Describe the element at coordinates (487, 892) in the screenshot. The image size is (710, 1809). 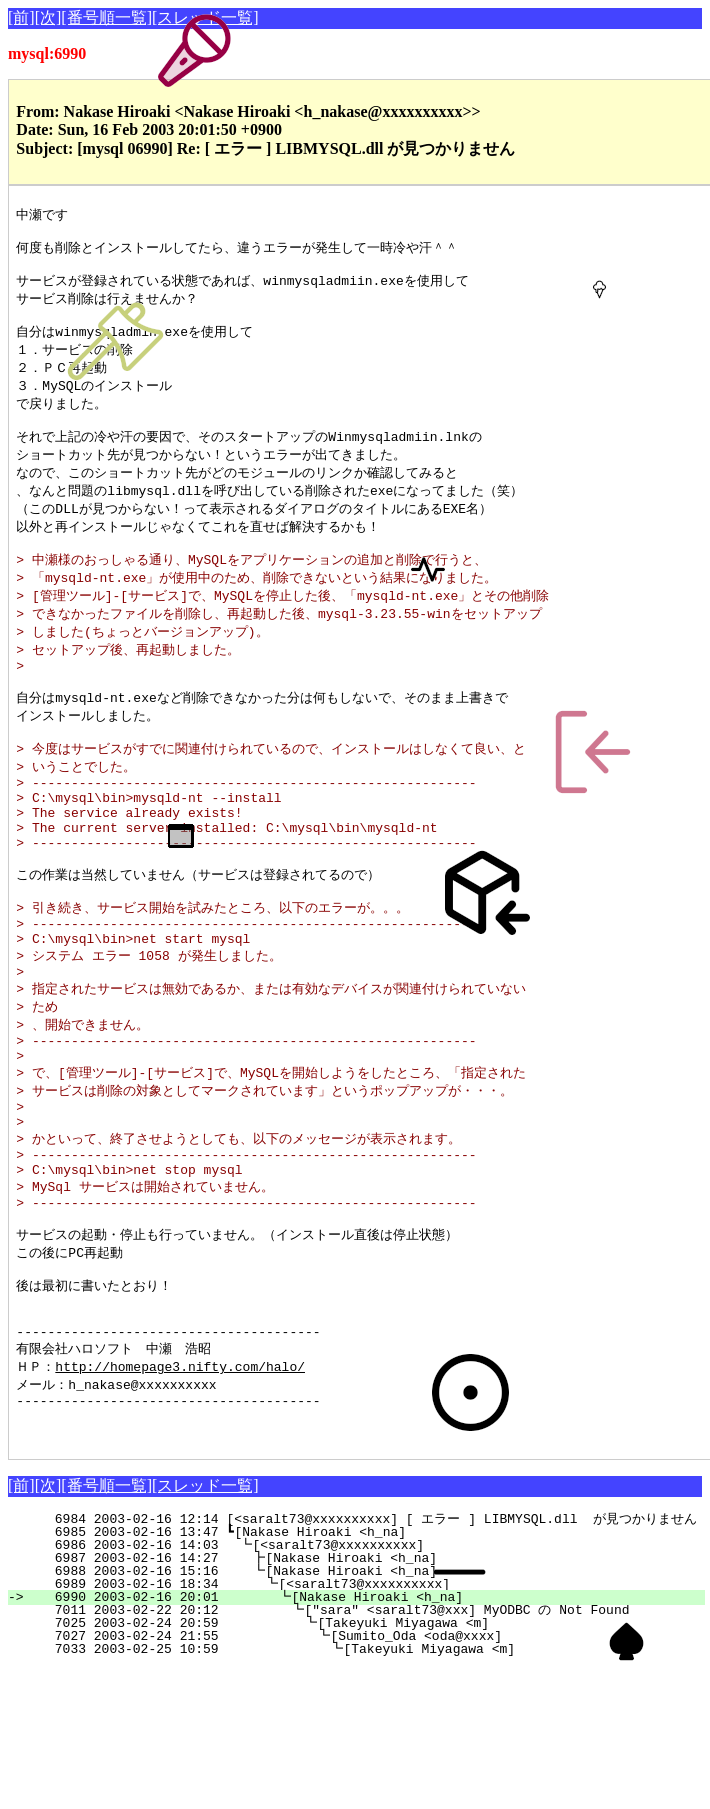
I see `view package dependencies` at that location.